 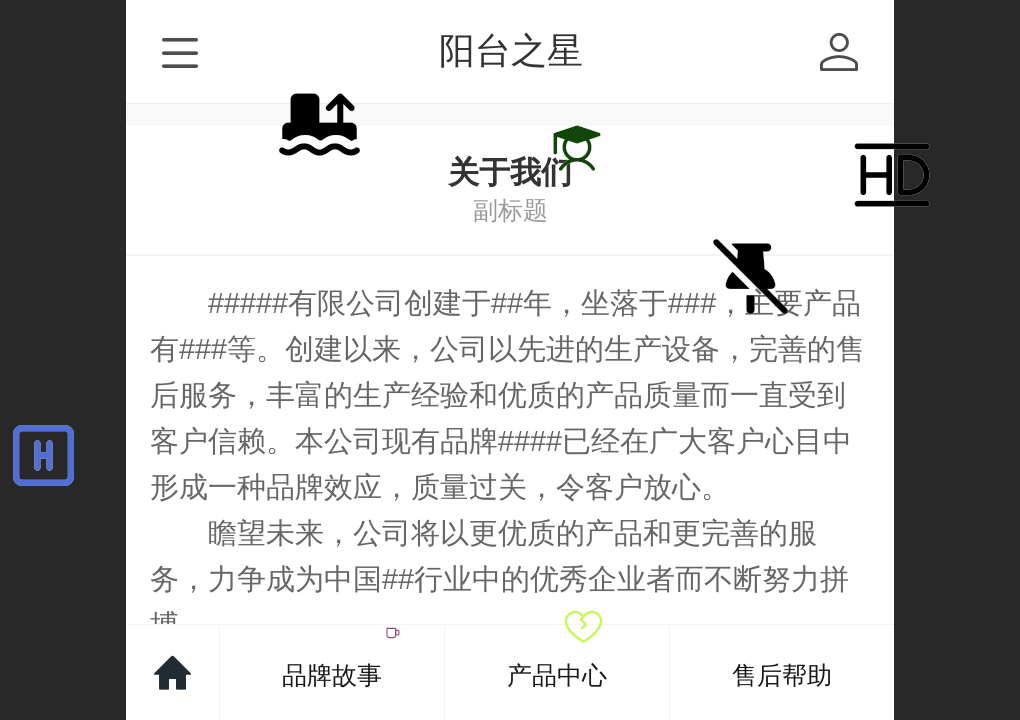 I want to click on access coffee break or pause timer, so click(x=393, y=633).